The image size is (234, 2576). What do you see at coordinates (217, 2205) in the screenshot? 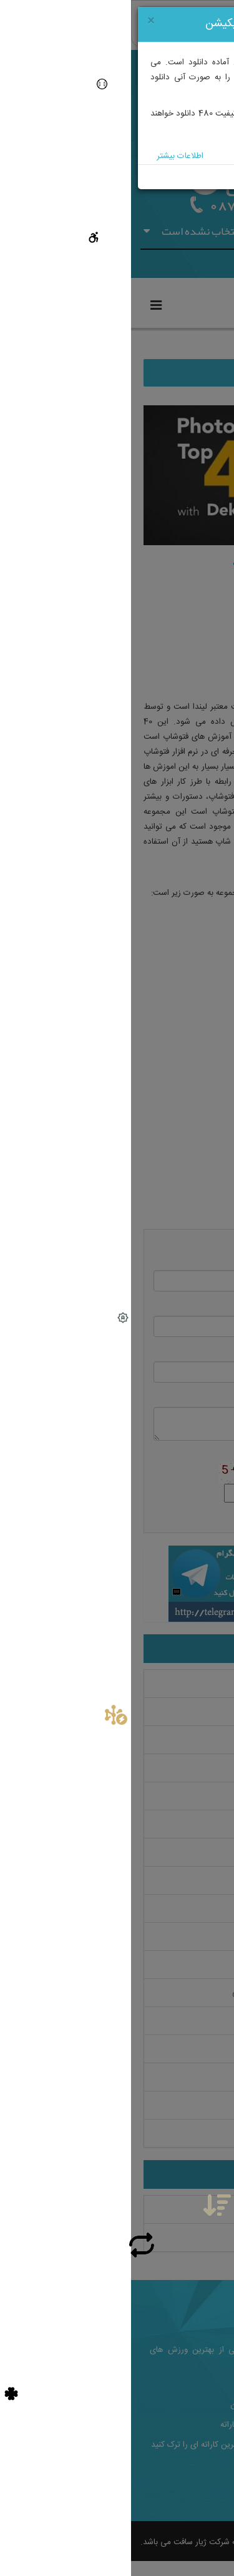
I see `sort items in ascending order` at bounding box center [217, 2205].